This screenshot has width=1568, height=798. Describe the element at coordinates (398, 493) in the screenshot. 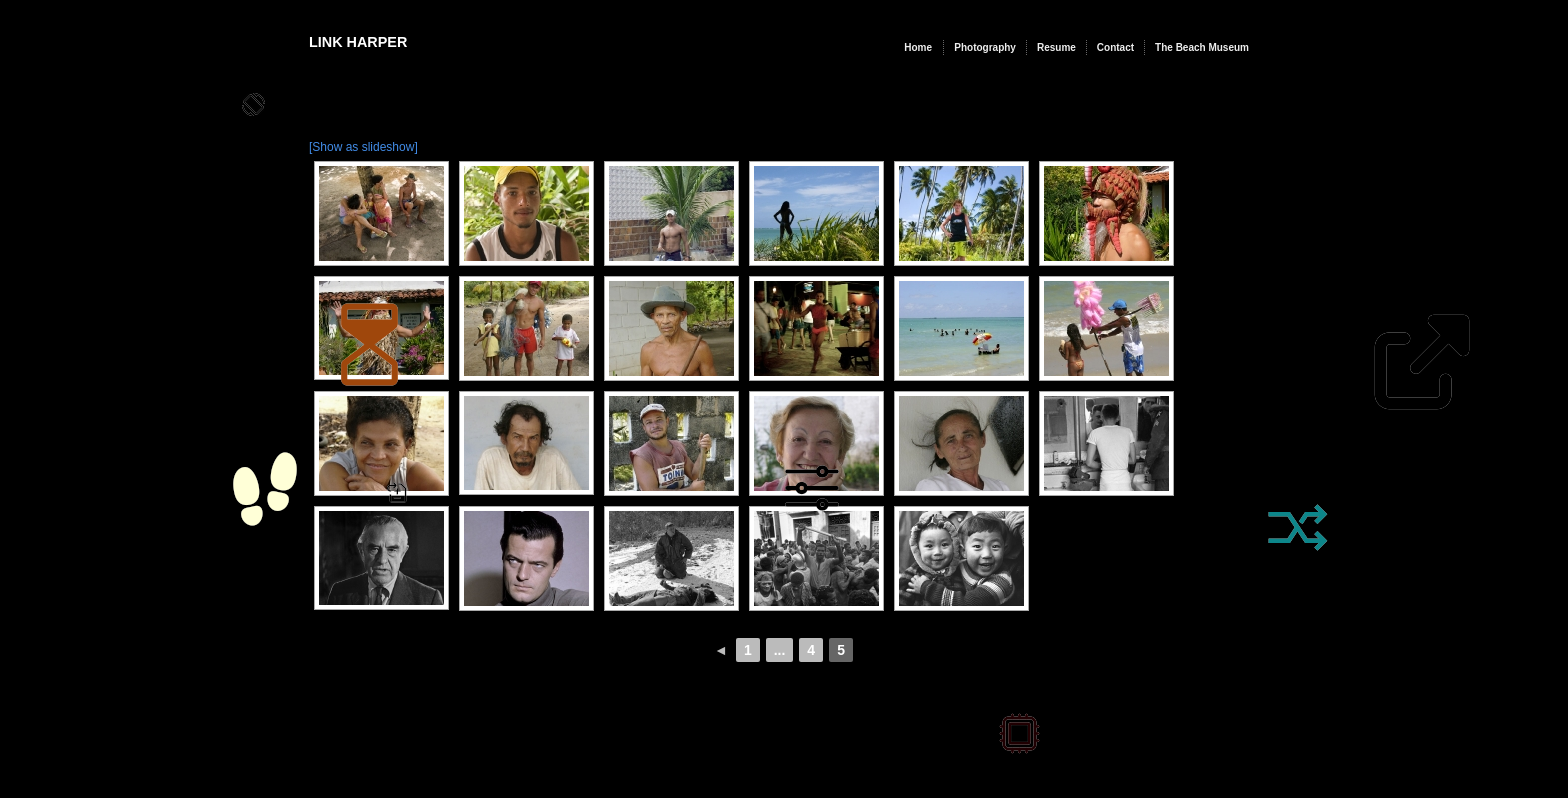

I see `view changes in a pull request` at that location.